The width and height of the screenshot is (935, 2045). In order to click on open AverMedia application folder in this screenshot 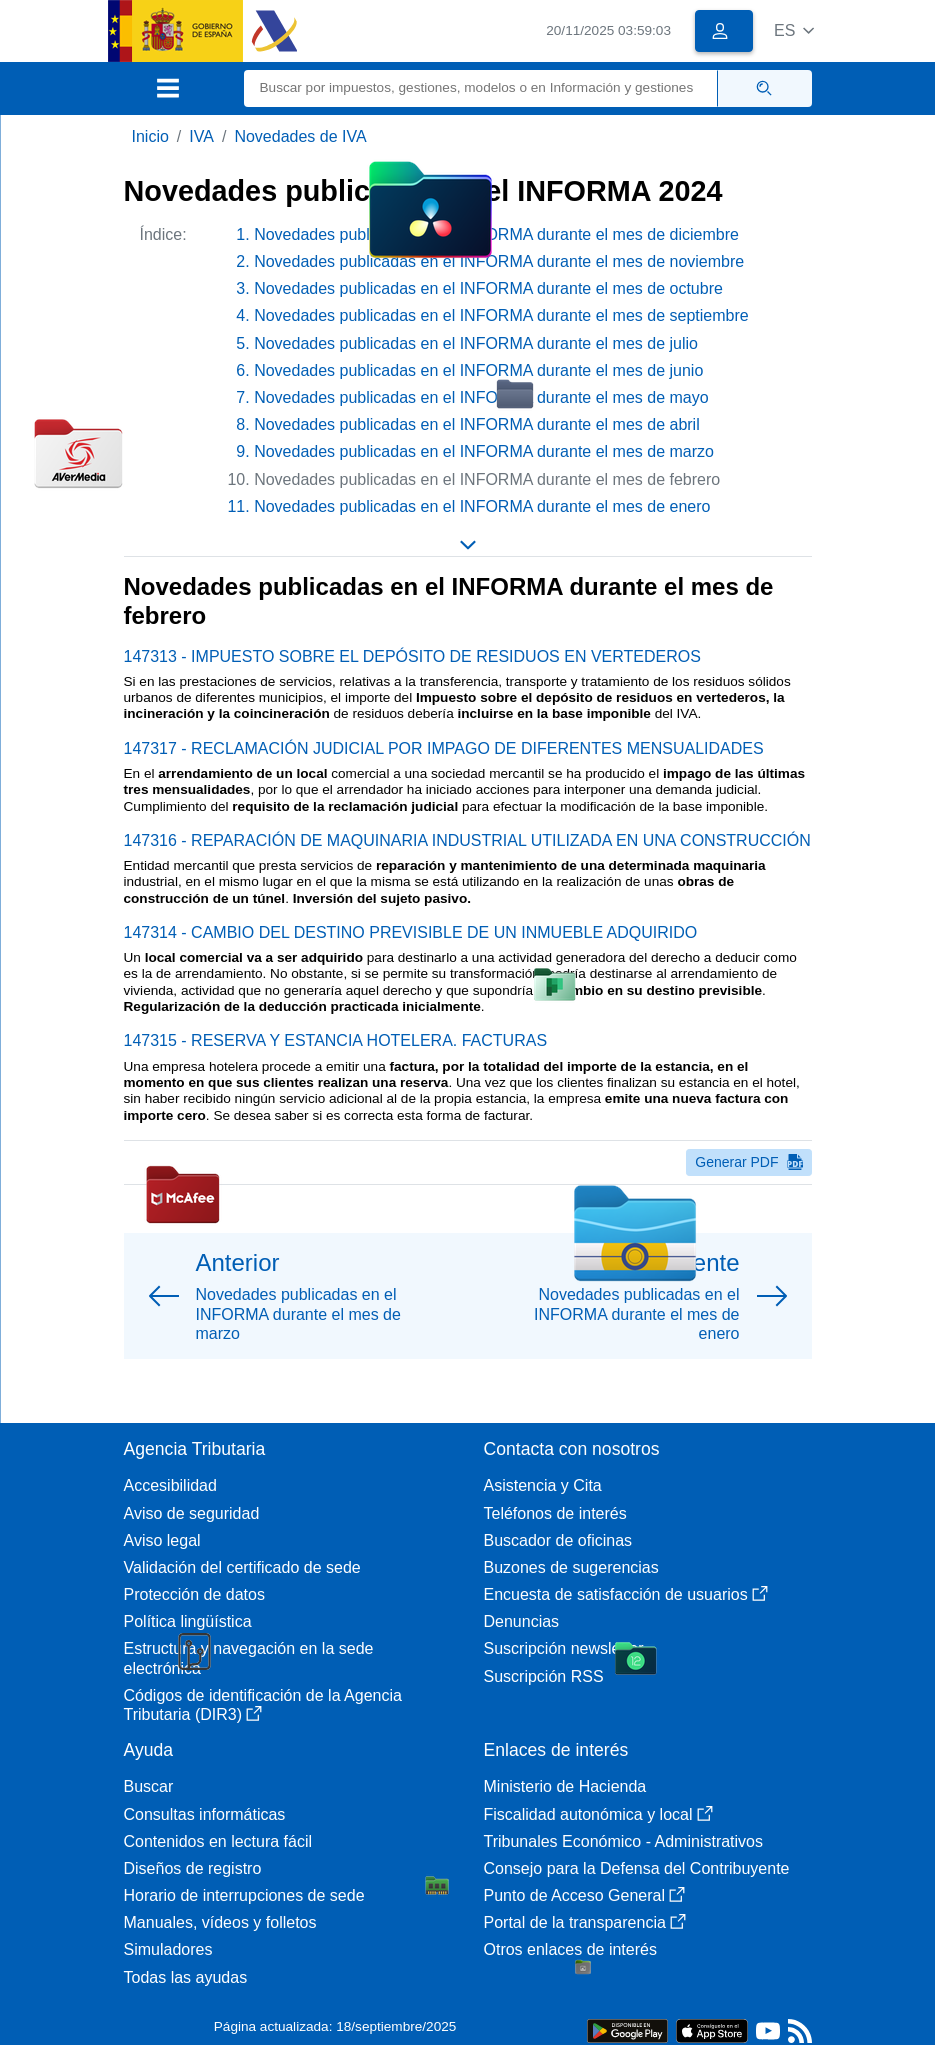, I will do `click(78, 456)`.